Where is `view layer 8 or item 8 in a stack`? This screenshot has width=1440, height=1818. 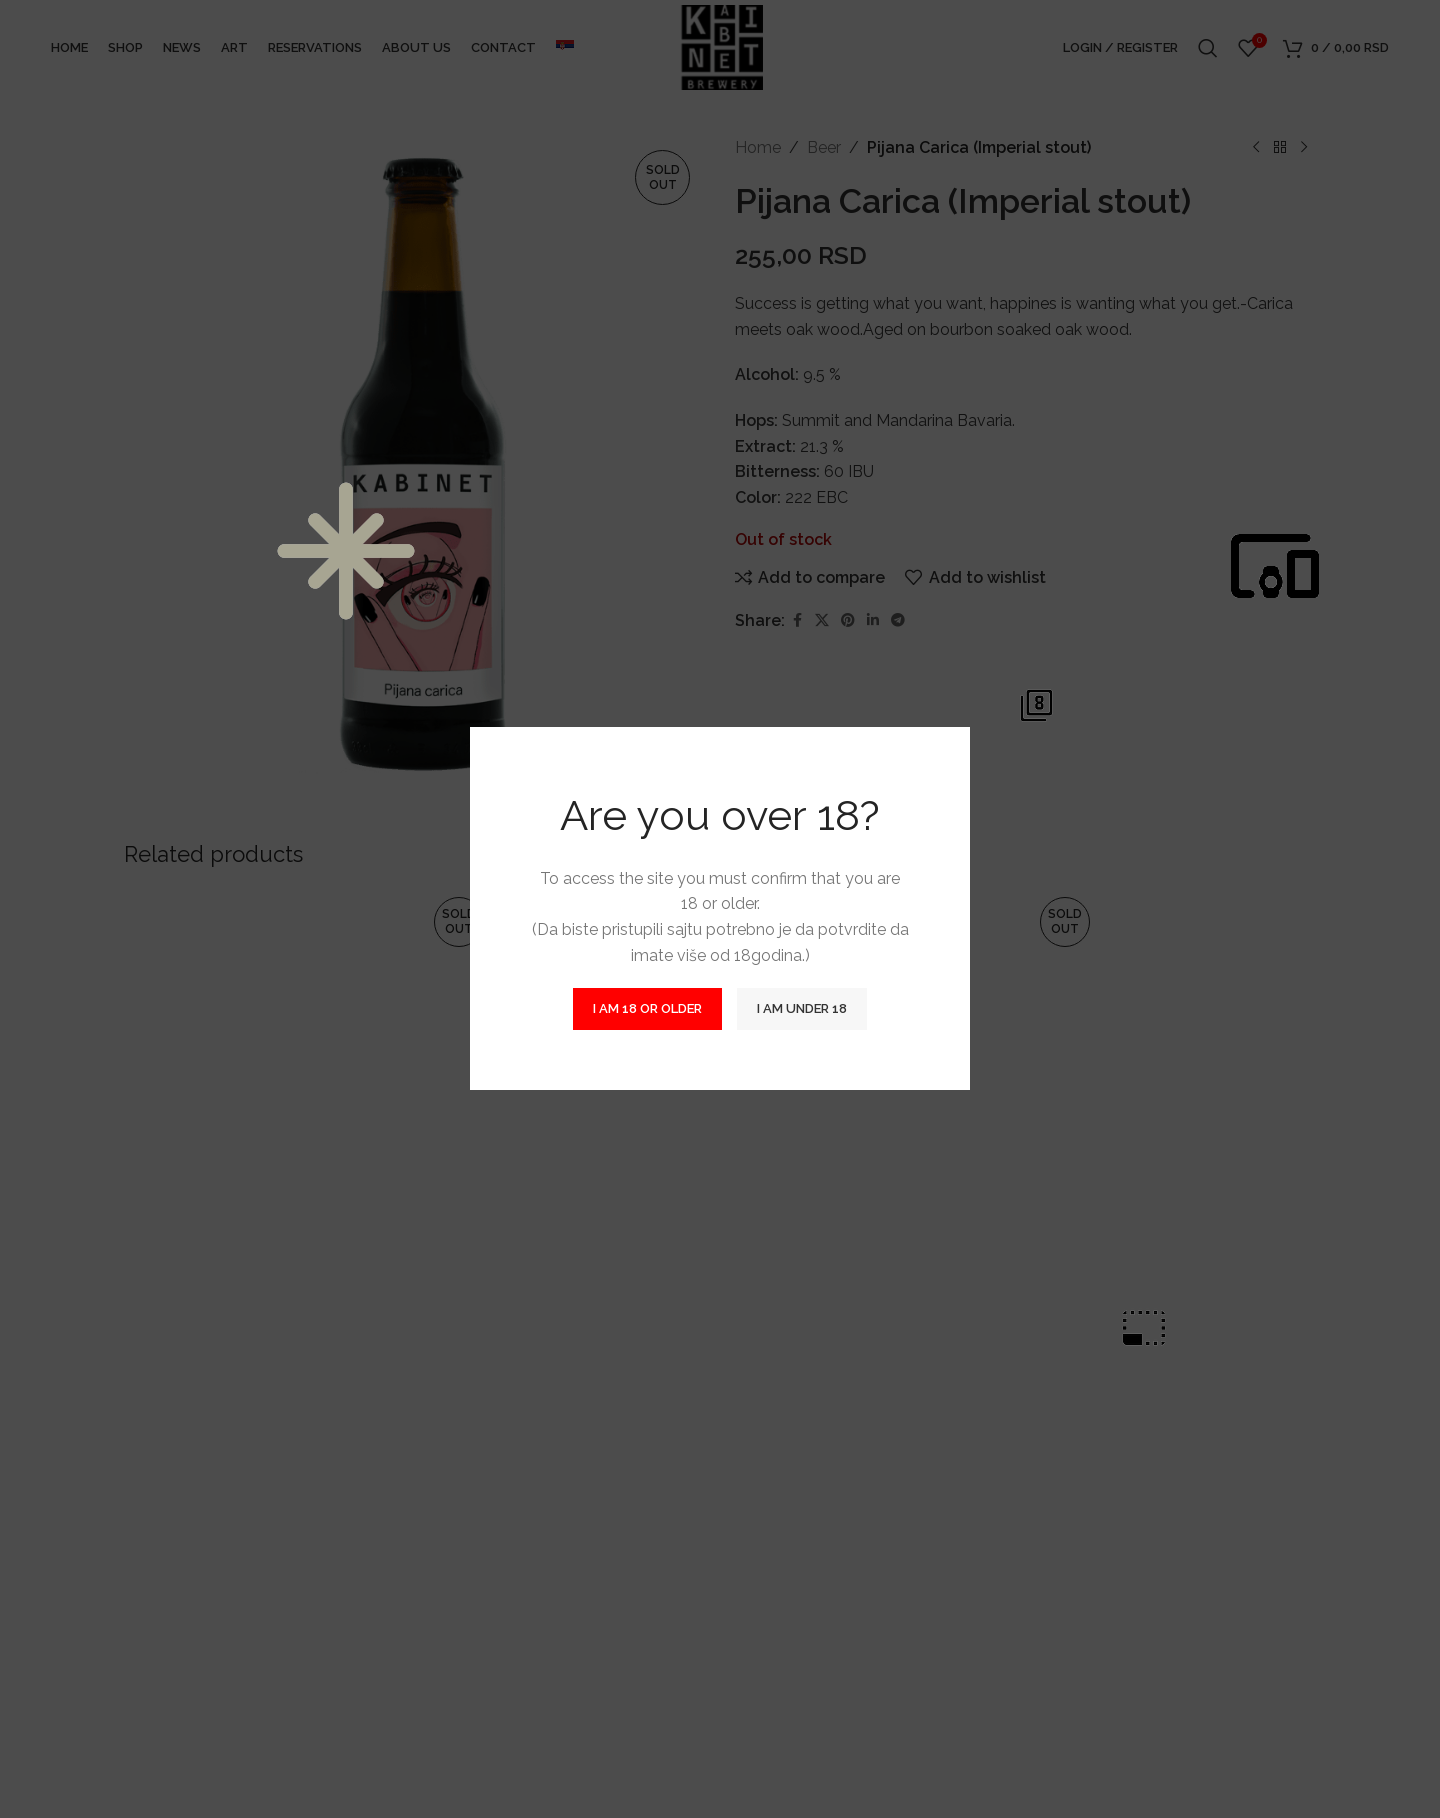 view layer 8 or item 8 in a stack is located at coordinates (1036, 705).